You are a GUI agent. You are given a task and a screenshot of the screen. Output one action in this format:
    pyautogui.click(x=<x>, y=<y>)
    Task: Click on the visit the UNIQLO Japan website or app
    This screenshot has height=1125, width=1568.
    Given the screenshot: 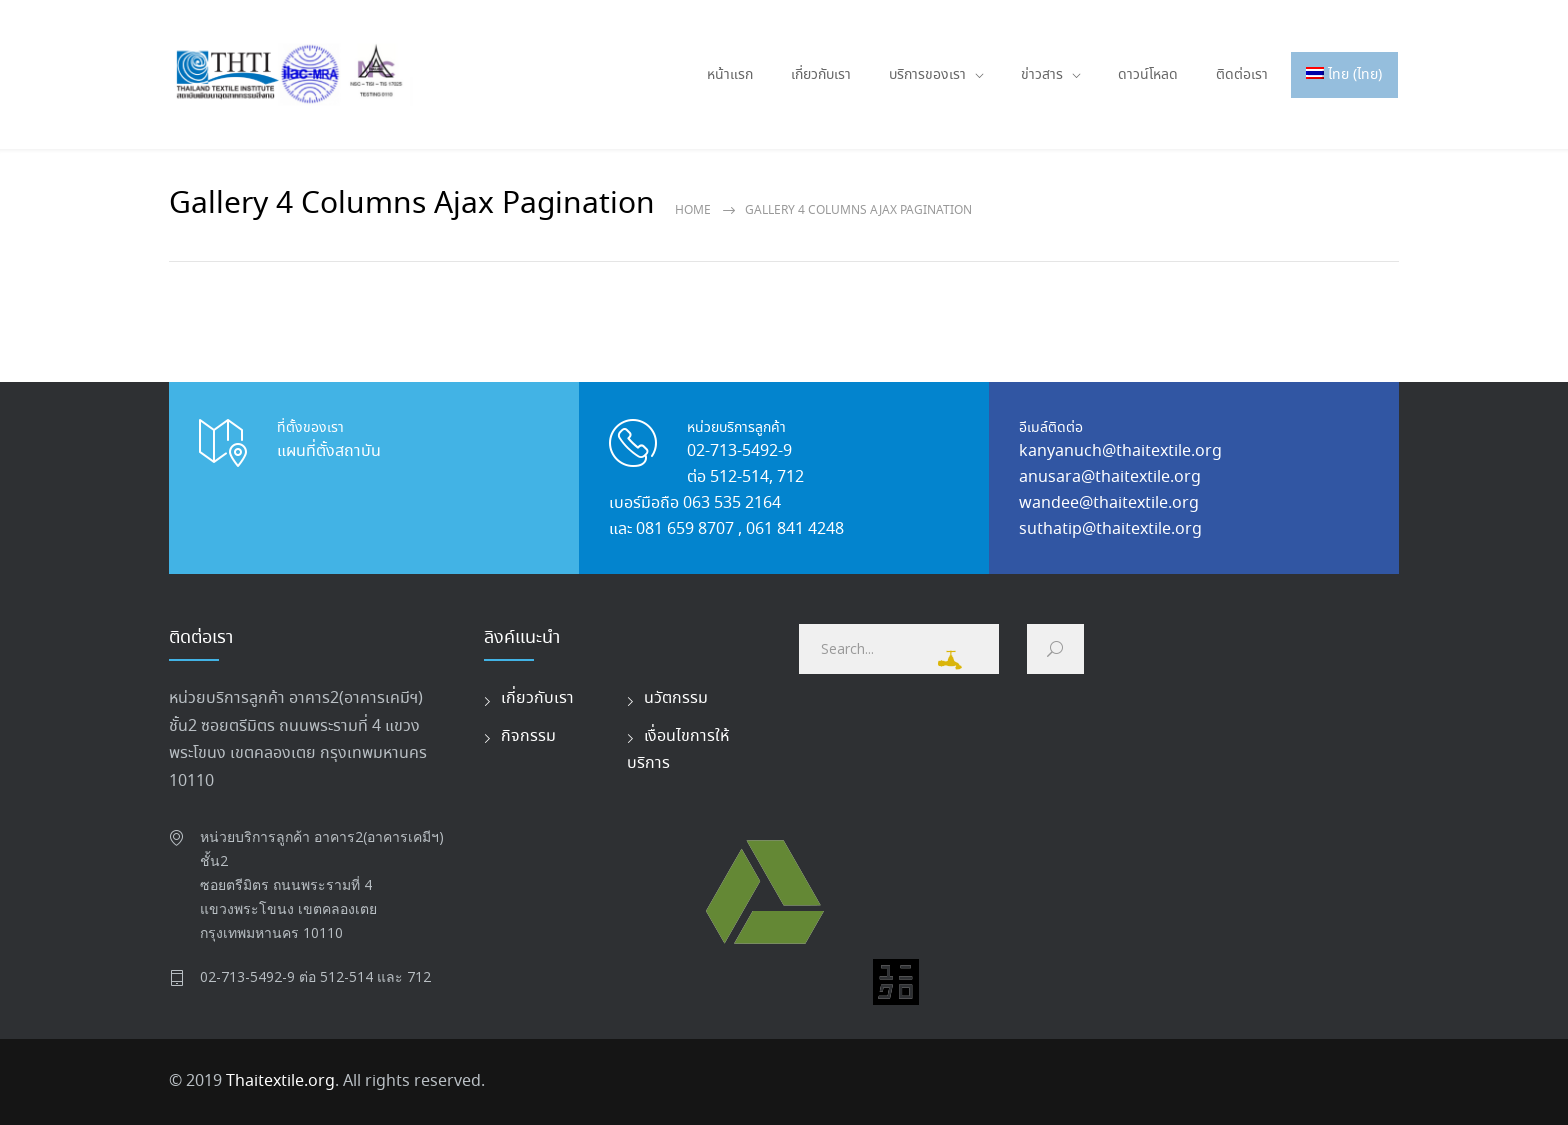 What is the action you would take?
    pyautogui.click(x=896, y=982)
    